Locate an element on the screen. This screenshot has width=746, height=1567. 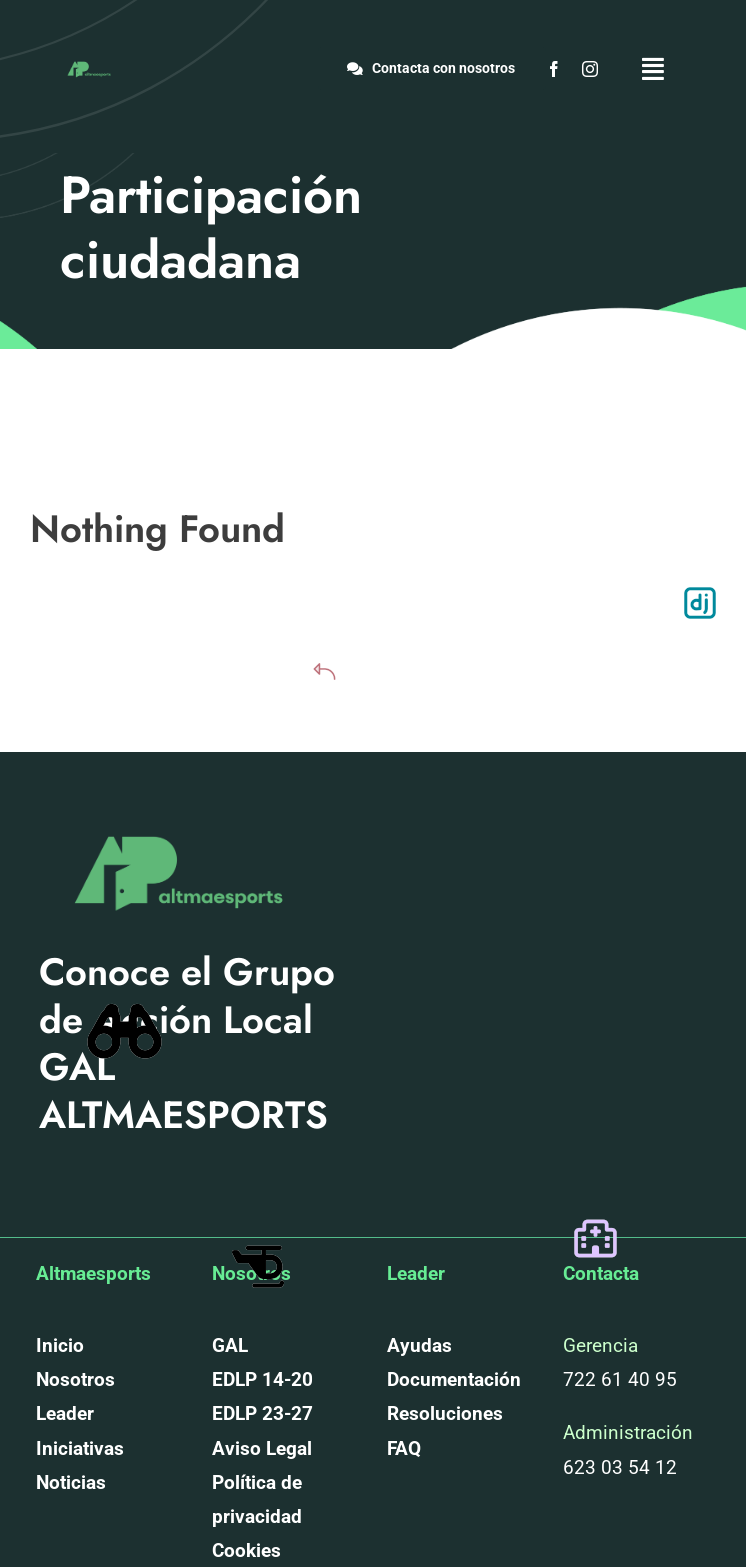
django web framework logo is located at coordinates (700, 603).